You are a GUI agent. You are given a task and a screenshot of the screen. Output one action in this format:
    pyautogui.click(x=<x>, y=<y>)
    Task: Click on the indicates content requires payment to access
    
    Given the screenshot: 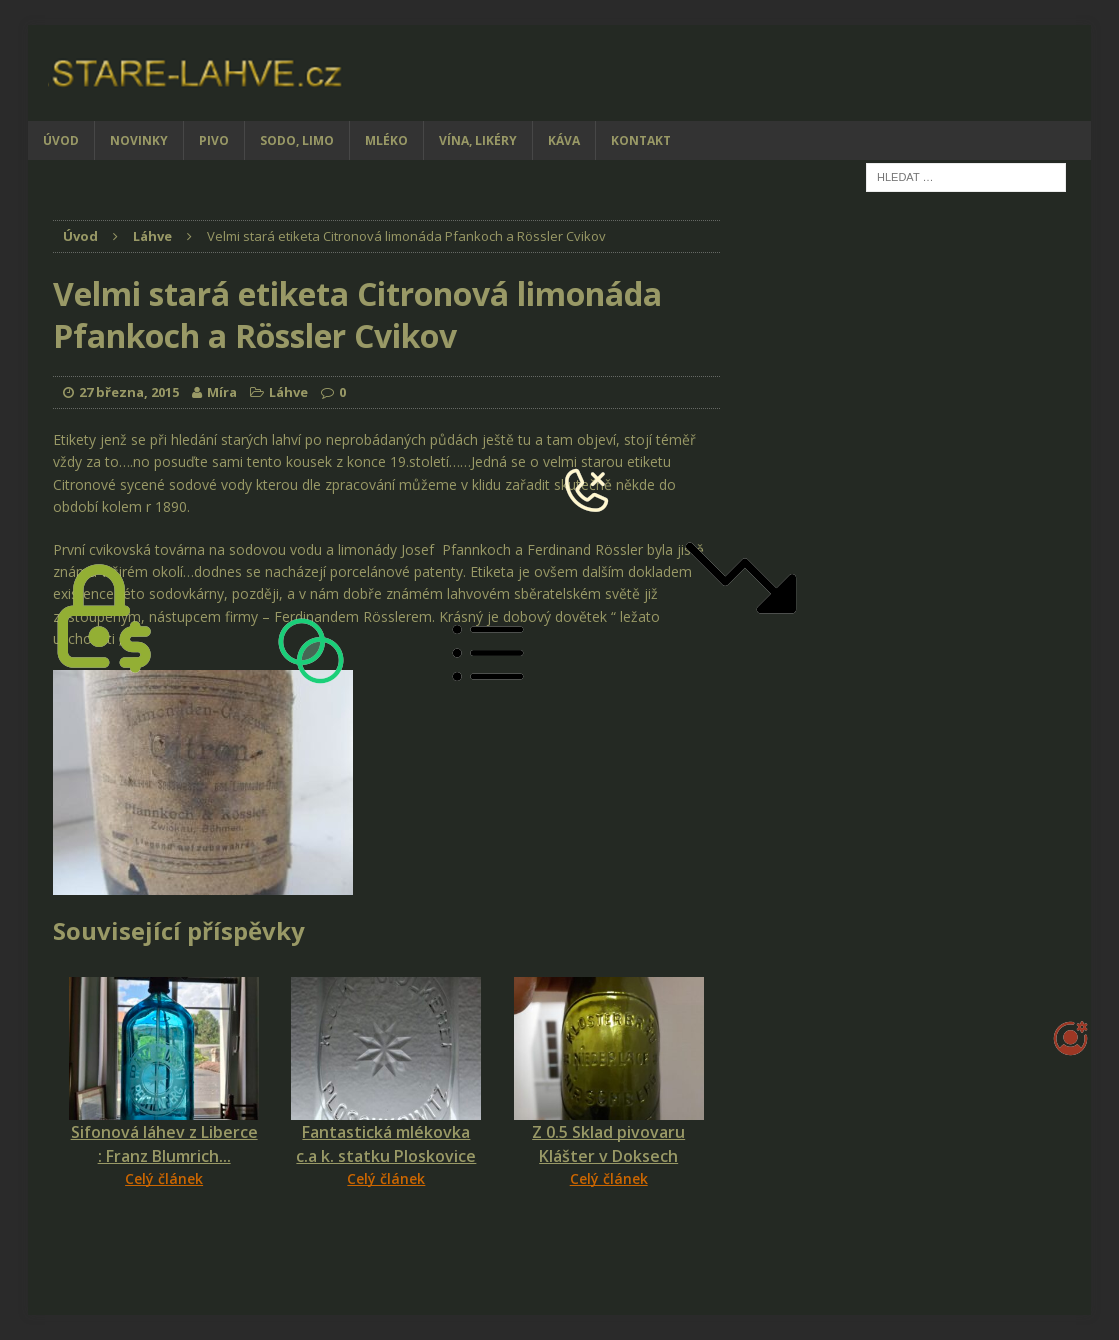 What is the action you would take?
    pyautogui.click(x=99, y=616)
    